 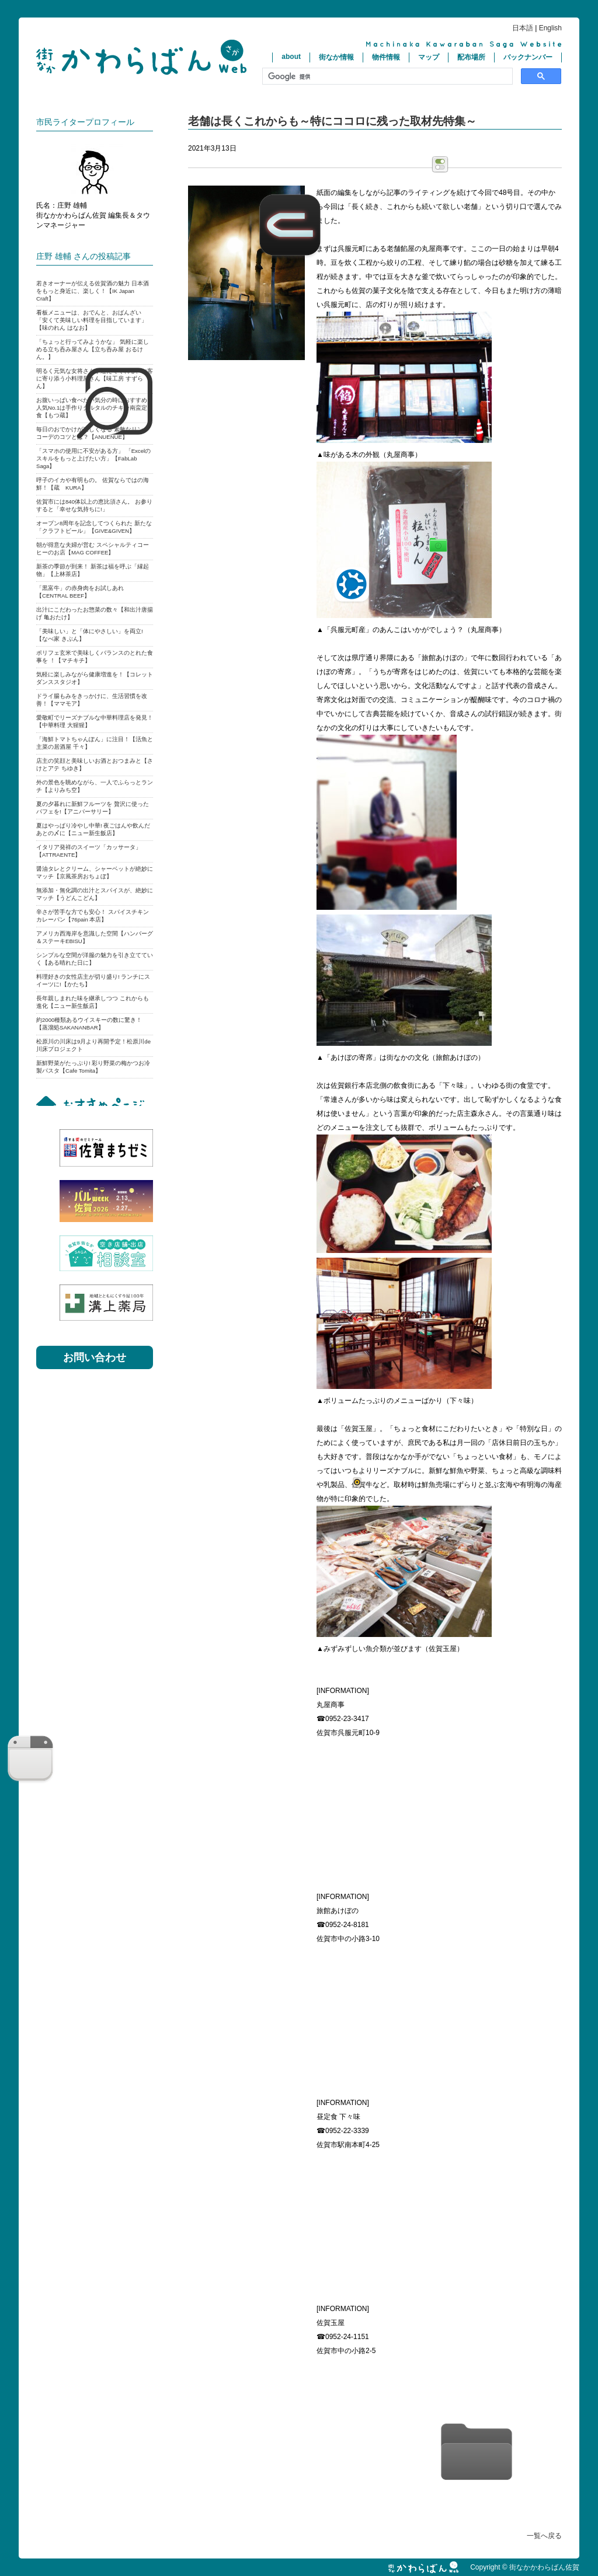 What do you see at coordinates (290, 225) in the screenshot?
I see `launch crysis game` at bounding box center [290, 225].